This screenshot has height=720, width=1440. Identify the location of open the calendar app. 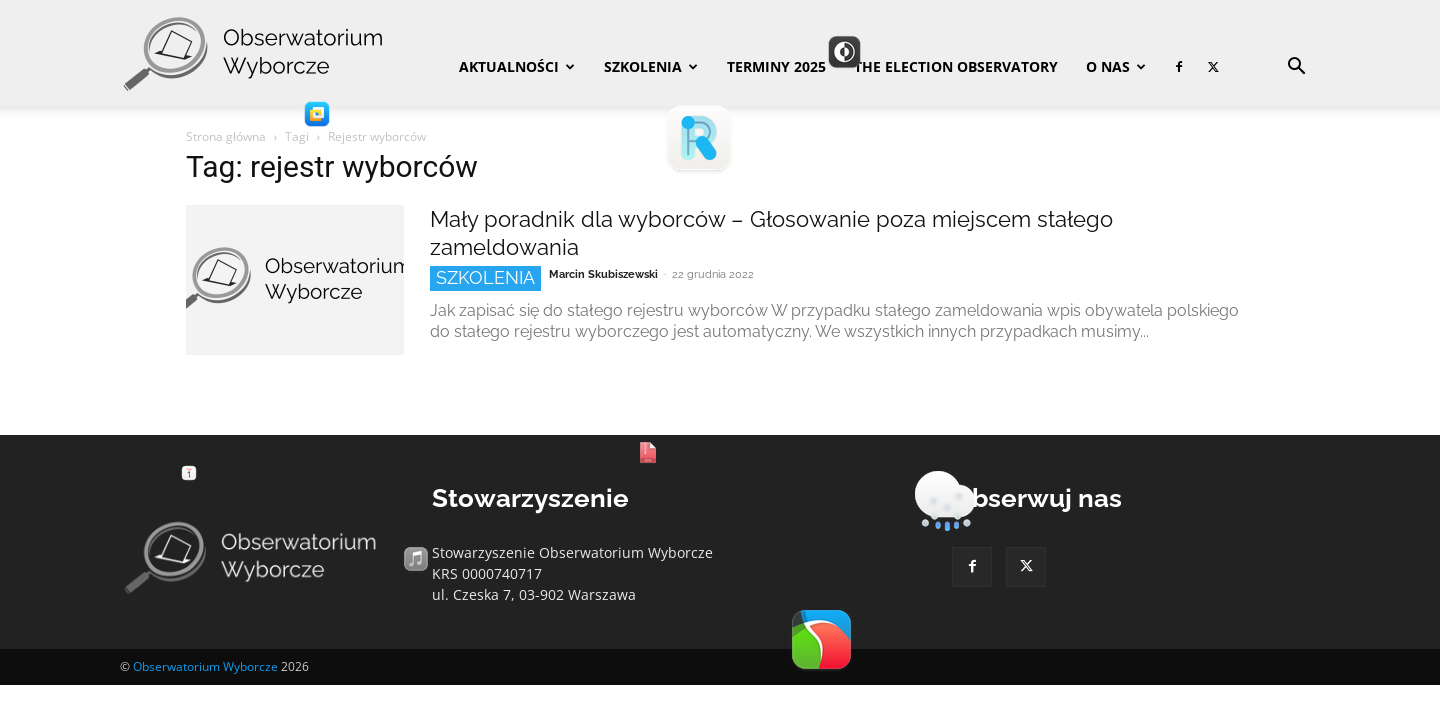
(189, 473).